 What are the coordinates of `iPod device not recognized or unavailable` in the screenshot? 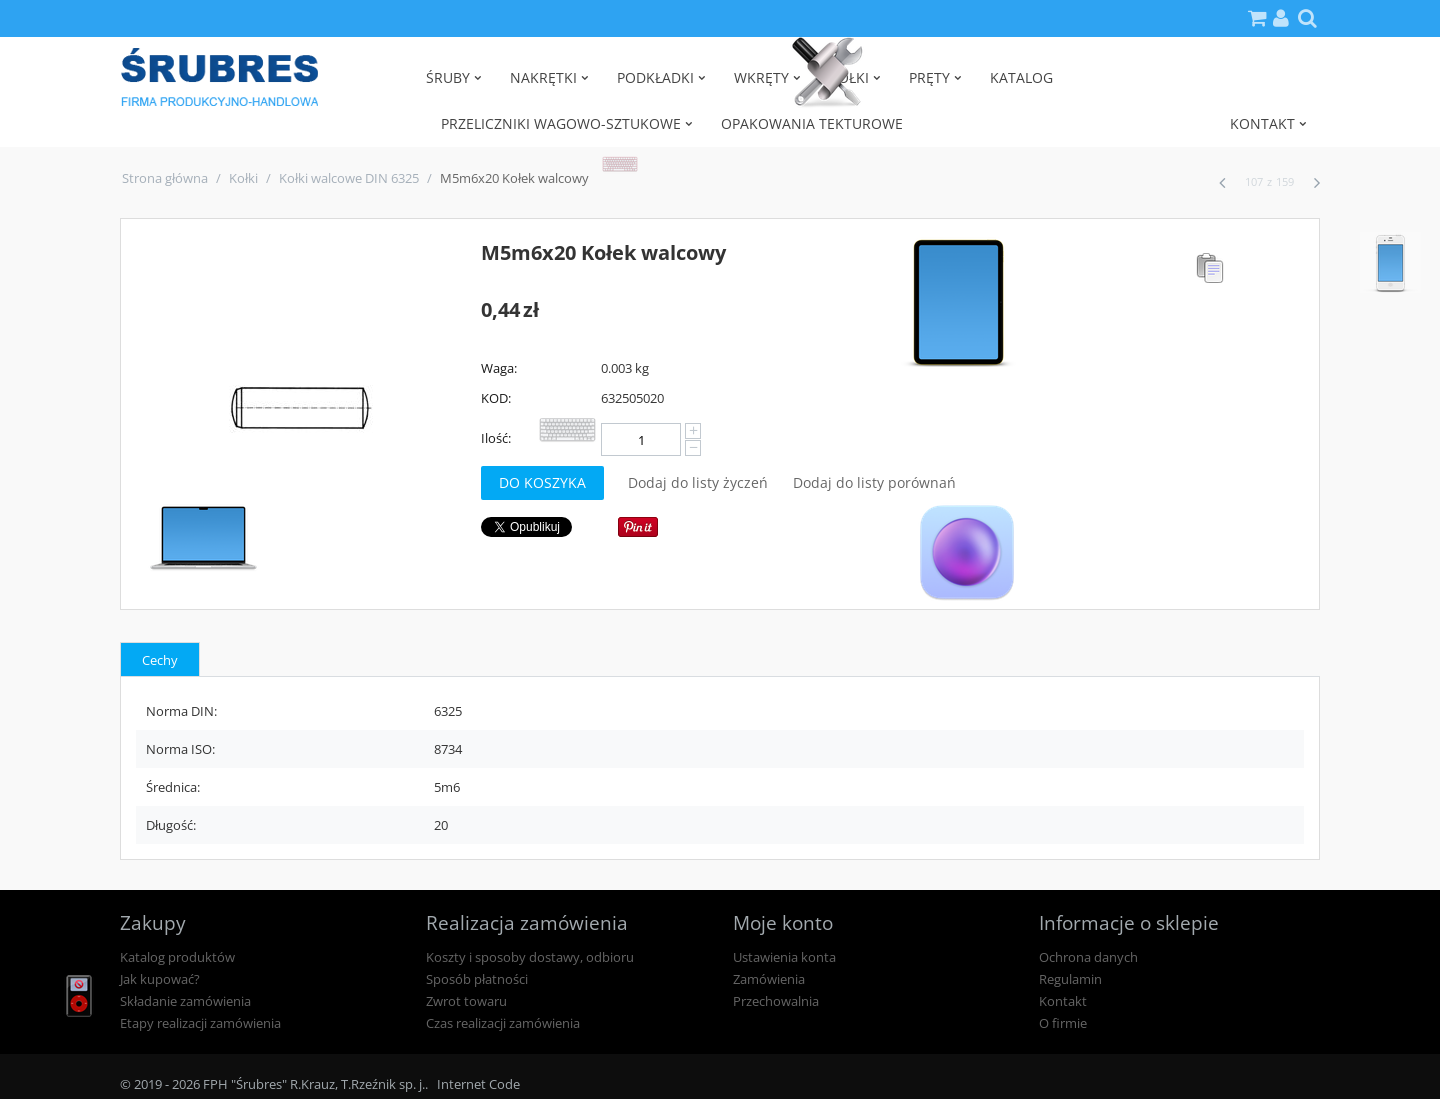 It's located at (79, 996).